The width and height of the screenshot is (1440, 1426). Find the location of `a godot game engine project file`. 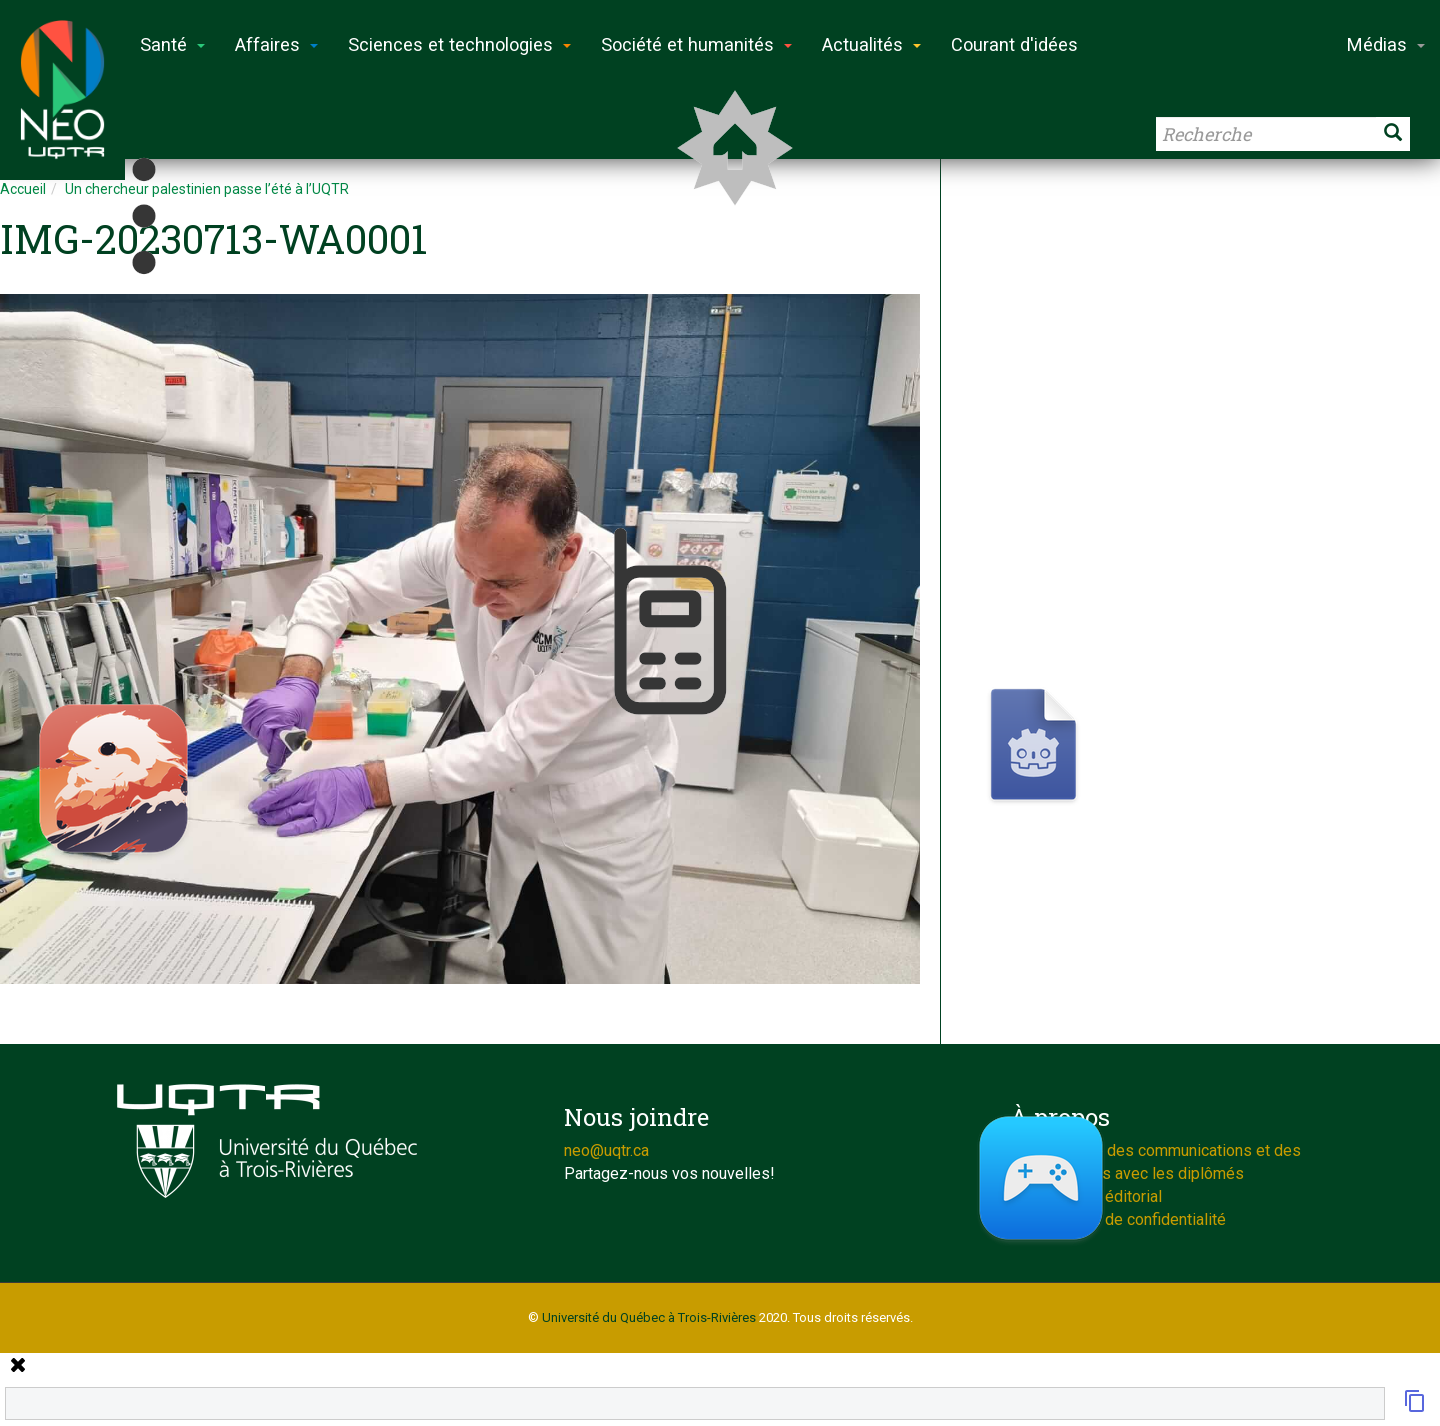

a godot game engine project file is located at coordinates (1033, 746).